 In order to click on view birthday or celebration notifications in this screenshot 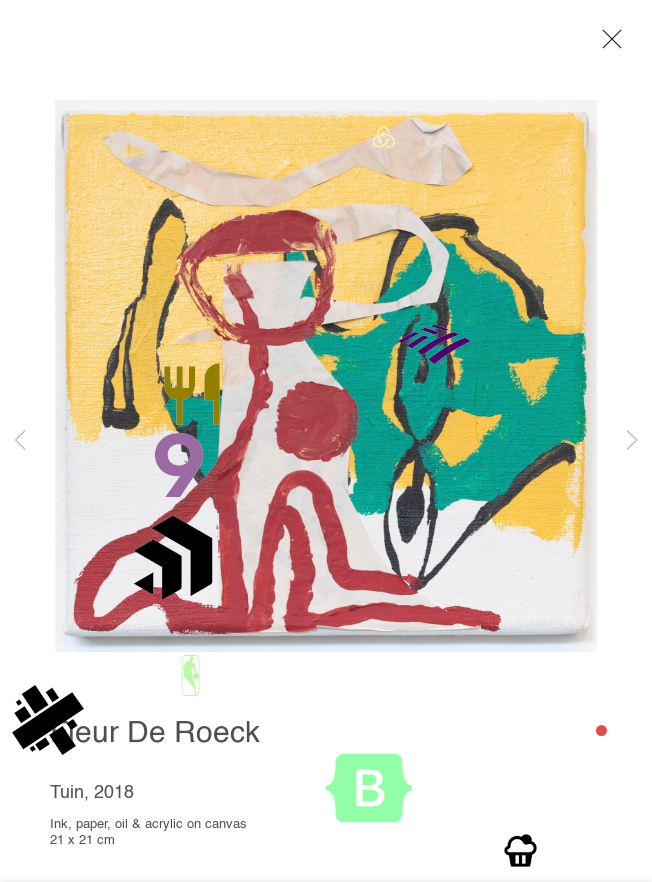, I will do `click(520, 850)`.